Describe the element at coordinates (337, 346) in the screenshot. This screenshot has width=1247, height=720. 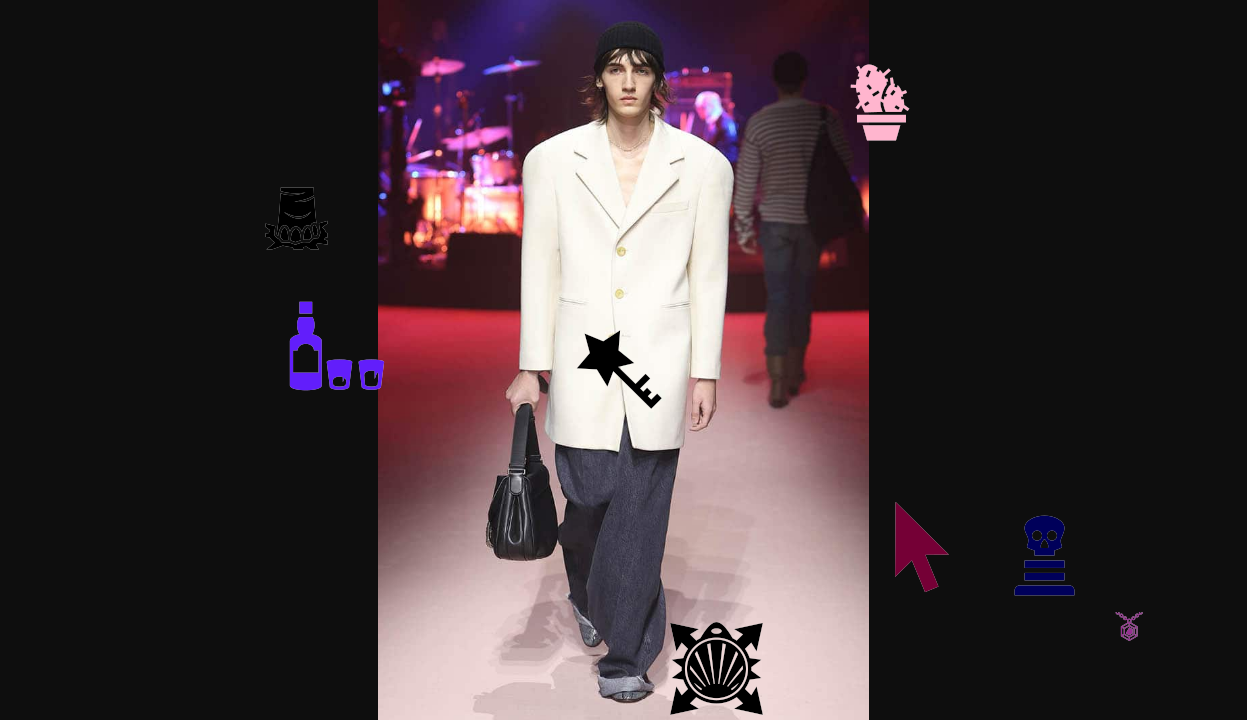
I see `browse alcoholic beverages or bar menu` at that location.